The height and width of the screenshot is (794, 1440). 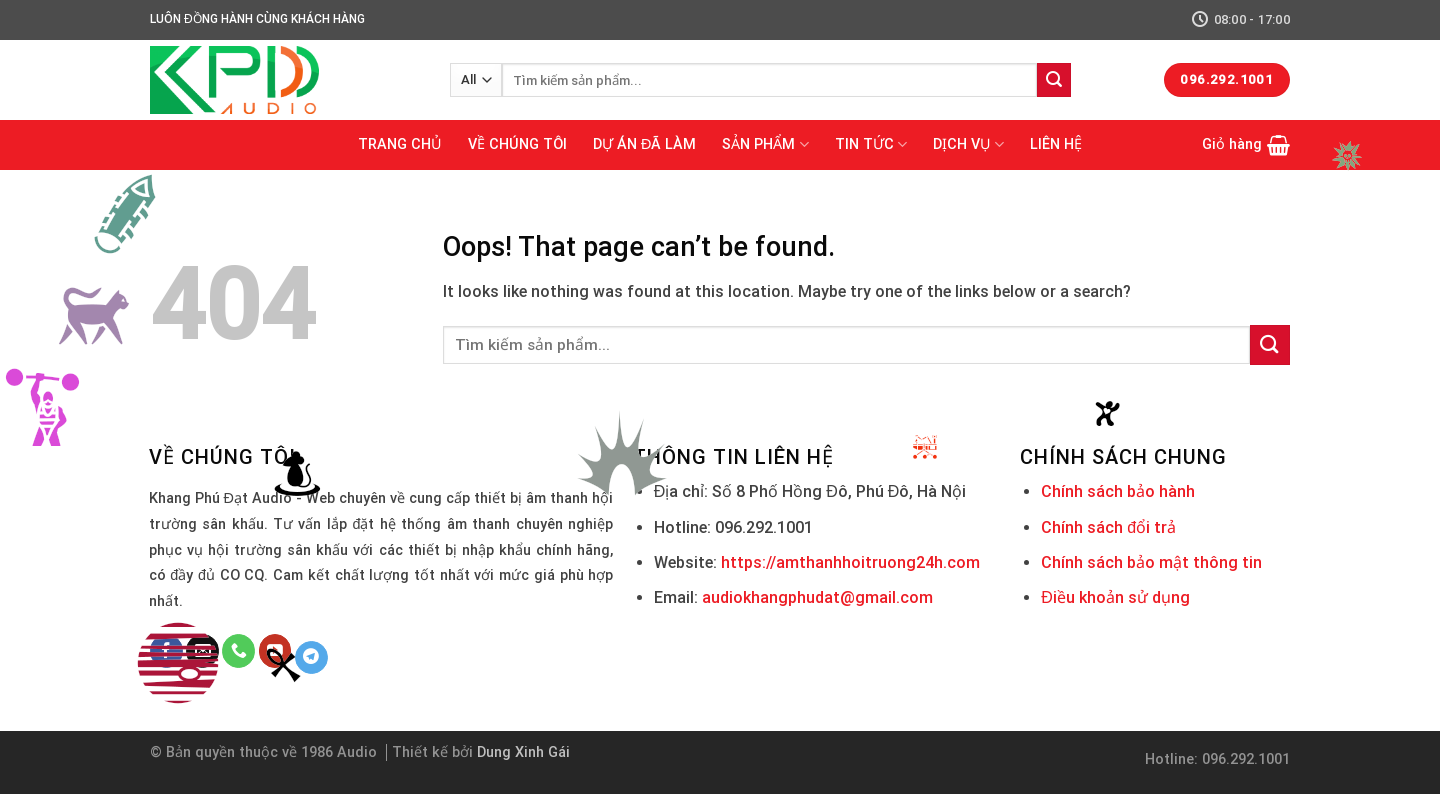 What do you see at coordinates (297, 473) in the screenshot?
I see `select mouse character or pet in game` at bounding box center [297, 473].